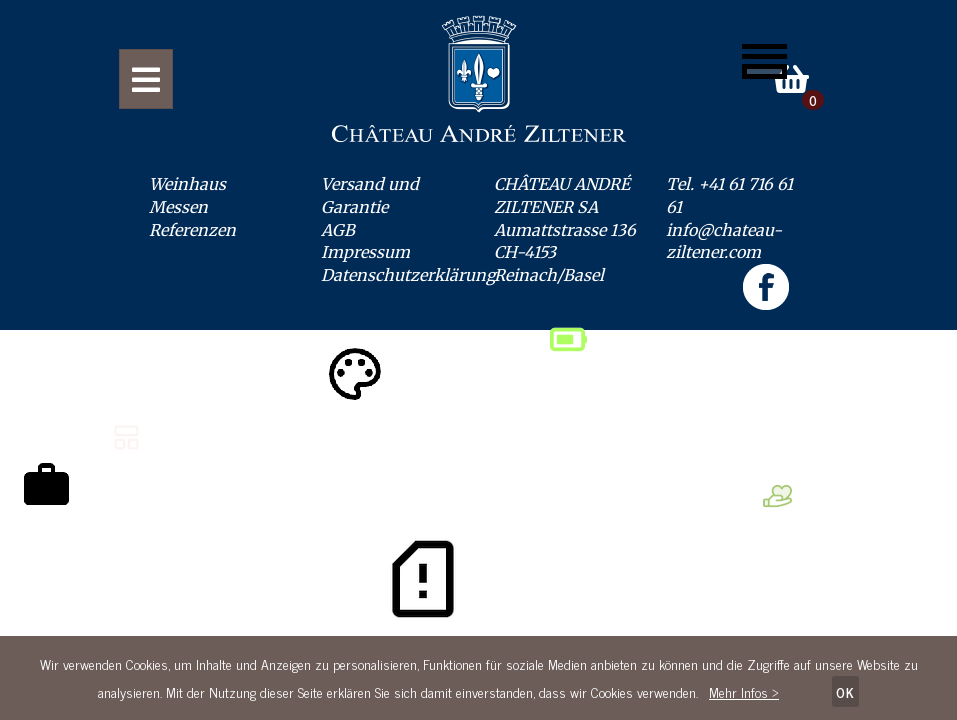  What do you see at coordinates (778, 496) in the screenshot?
I see `donate or give to charity` at bounding box center [778, 496].